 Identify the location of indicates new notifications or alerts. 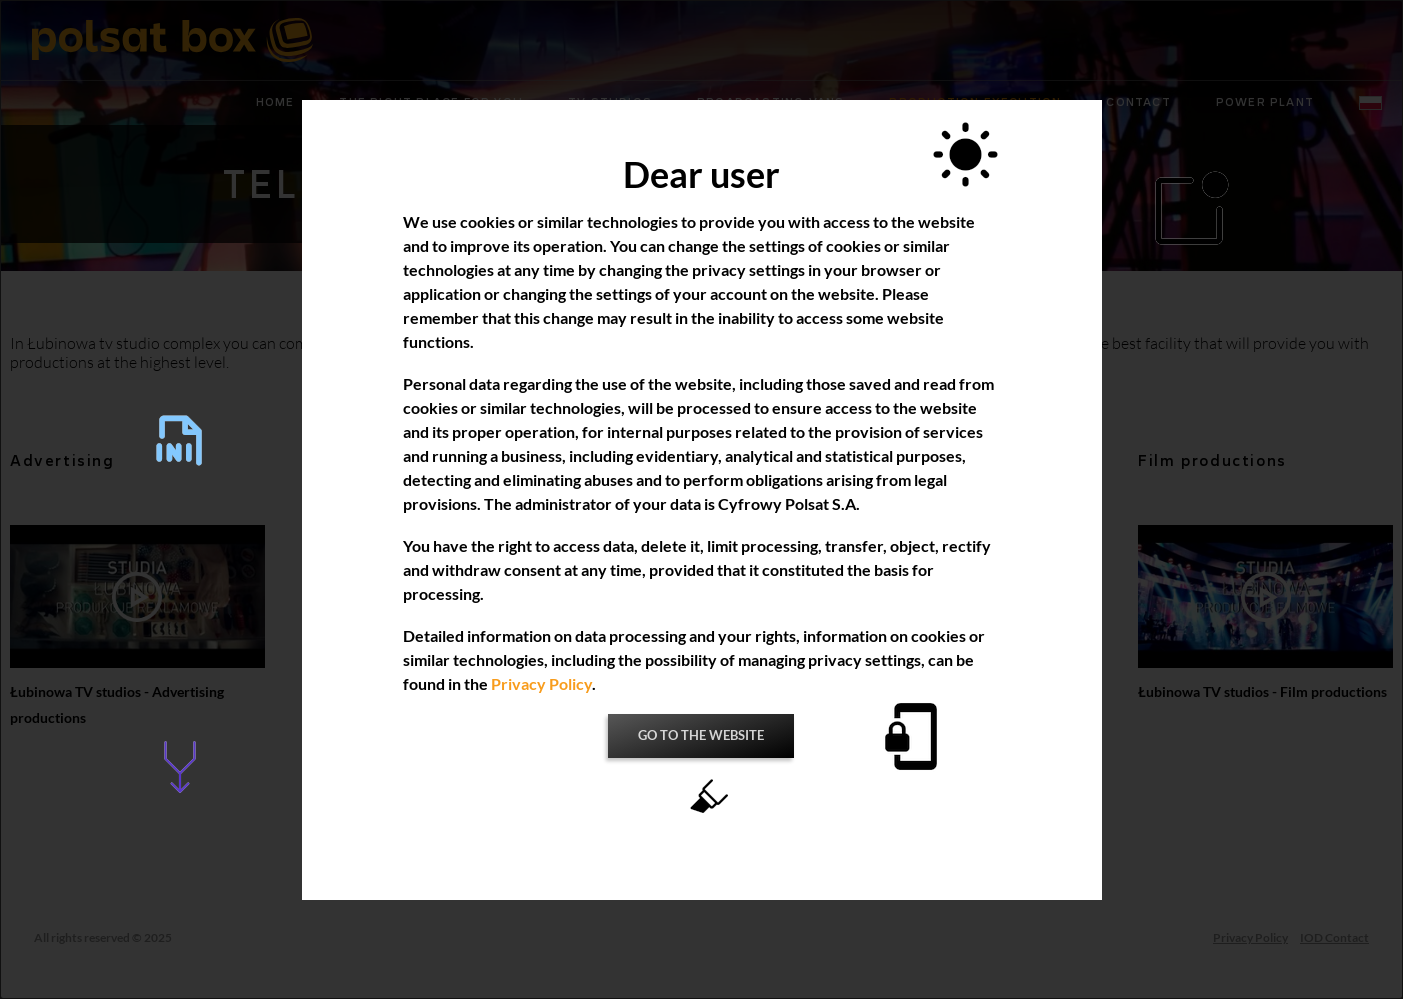
(1190, 209).